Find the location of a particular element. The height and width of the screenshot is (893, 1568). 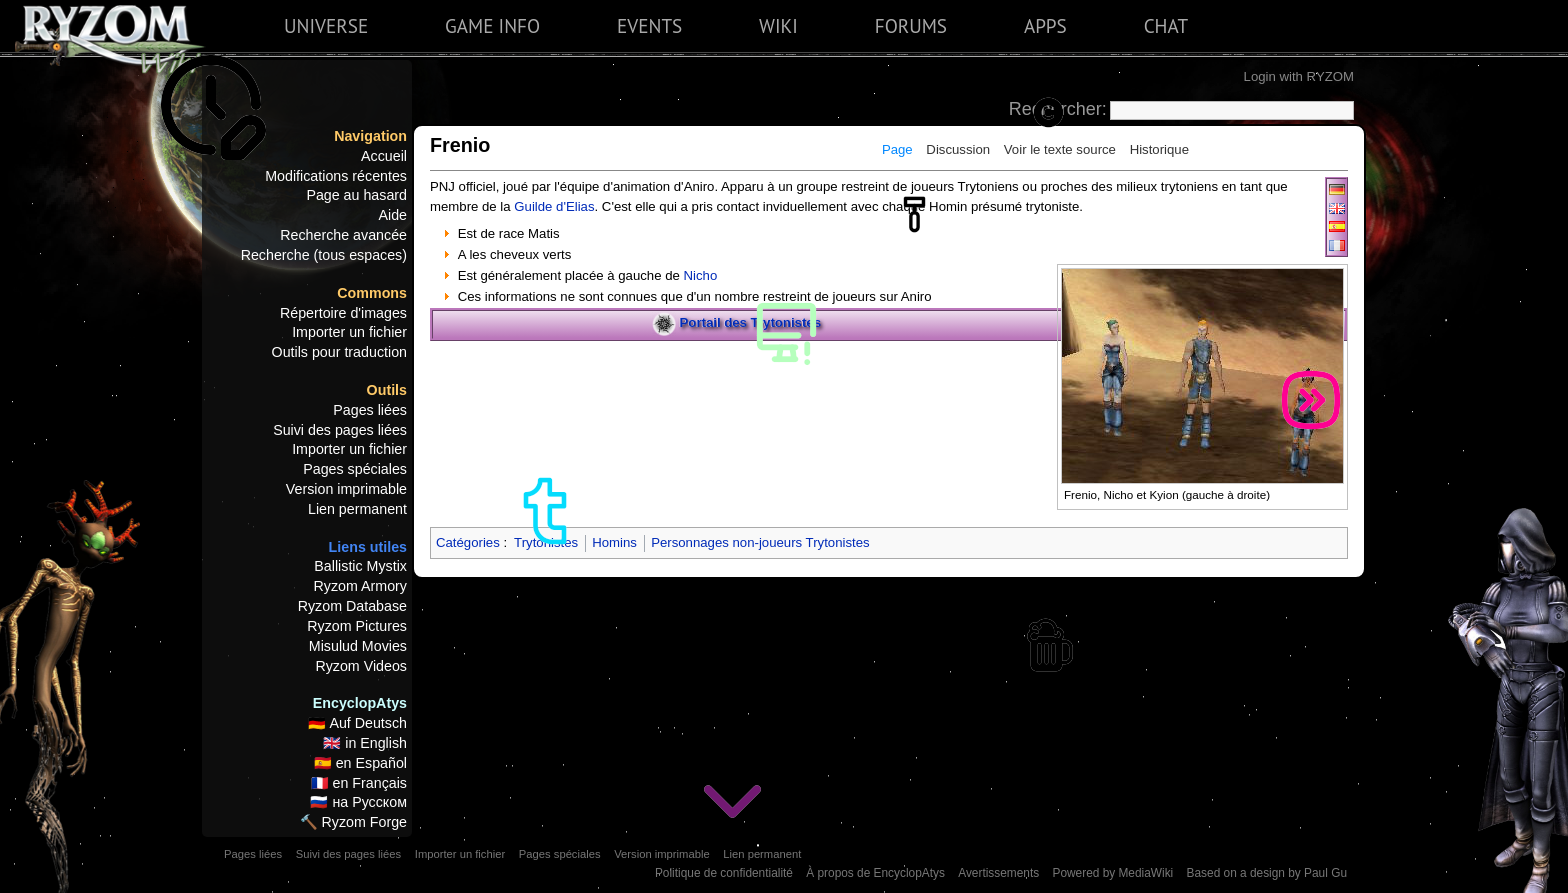

open tumblr app is located at coordinates (545, 511).